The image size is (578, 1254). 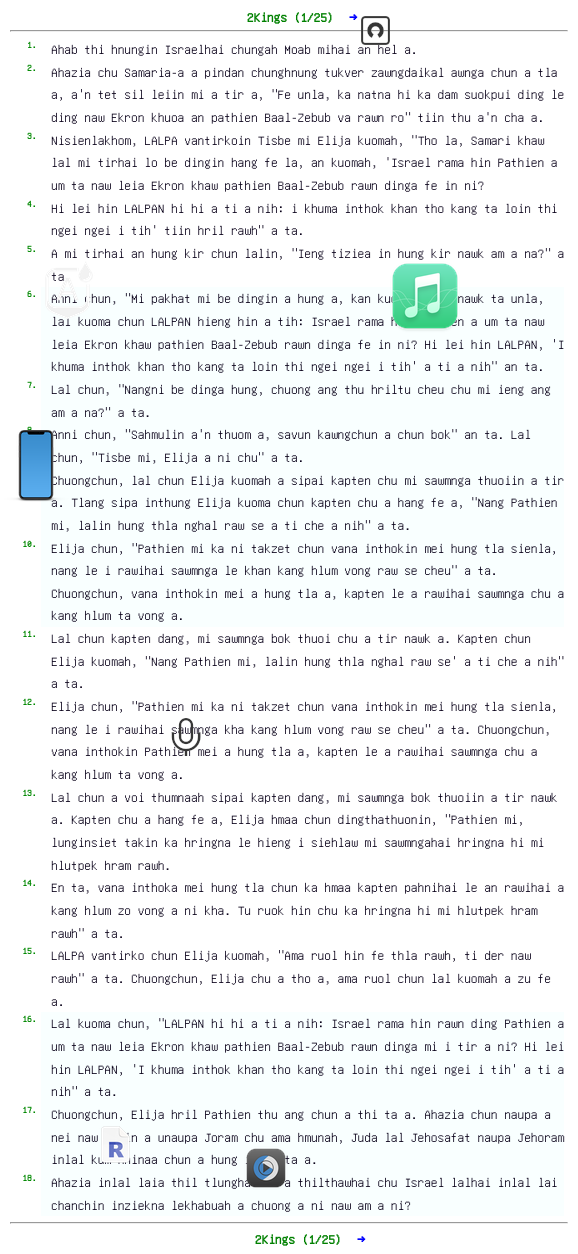 What do you see at coordinates (69, 290) in the screenshot?
I see `switch to keyboard input method` at bounding box center [69, 290].